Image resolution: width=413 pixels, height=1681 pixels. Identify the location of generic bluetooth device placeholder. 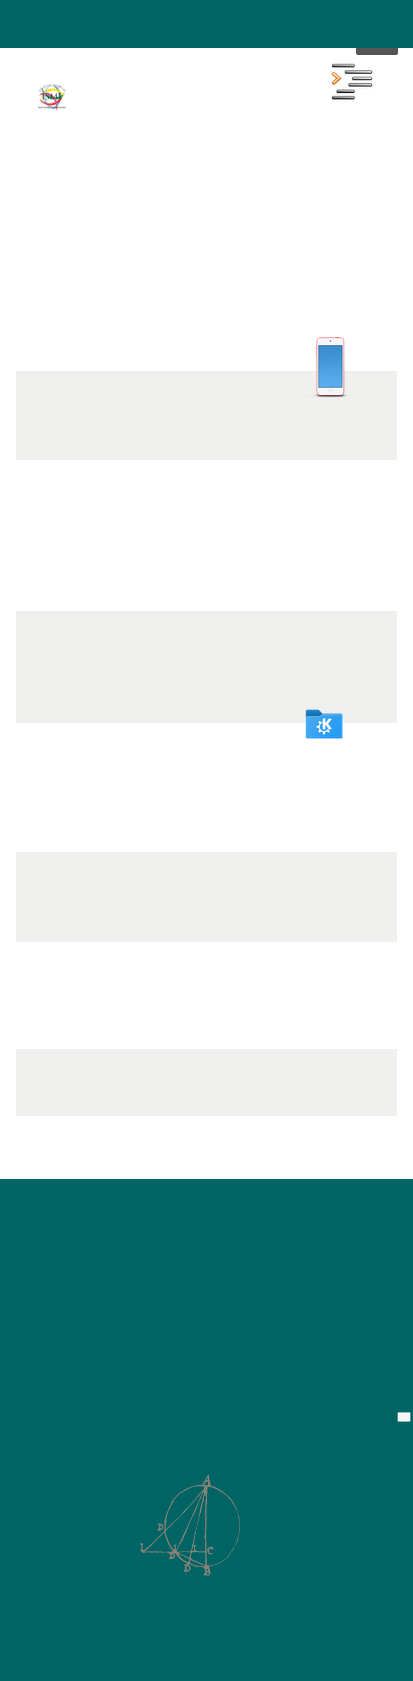
(404, 1417).